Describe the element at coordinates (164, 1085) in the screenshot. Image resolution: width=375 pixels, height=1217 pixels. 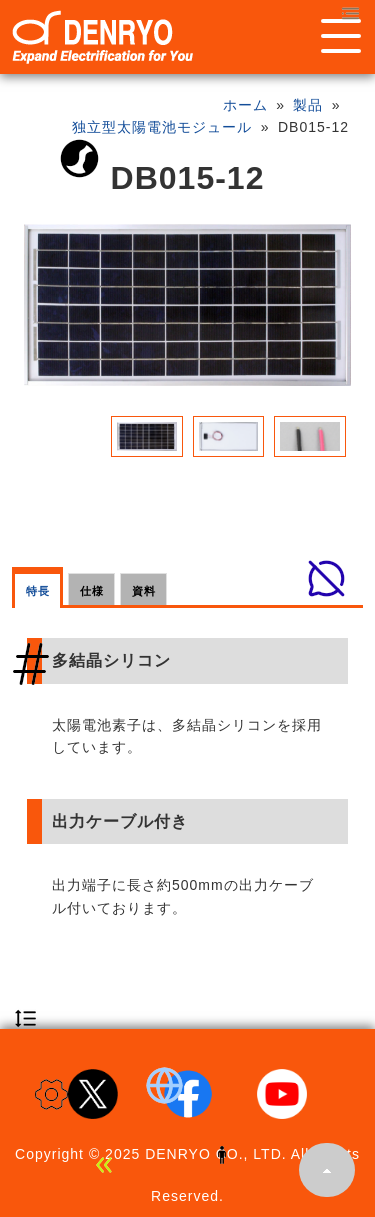
I see `switch to global or international settings` at that location.